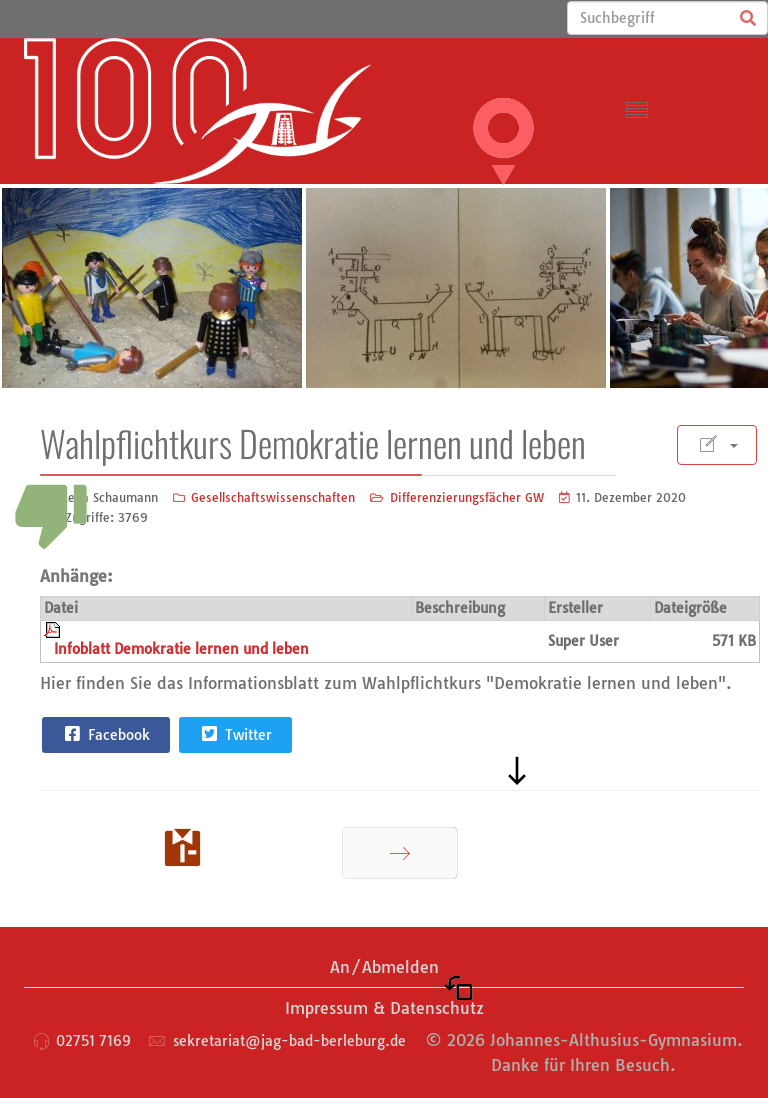 The height and width of the screenshot is (1098, 768). Describe the element at coordinates (459, 988) in the screenshot. I see `rotate object counterclockwise` at that location.